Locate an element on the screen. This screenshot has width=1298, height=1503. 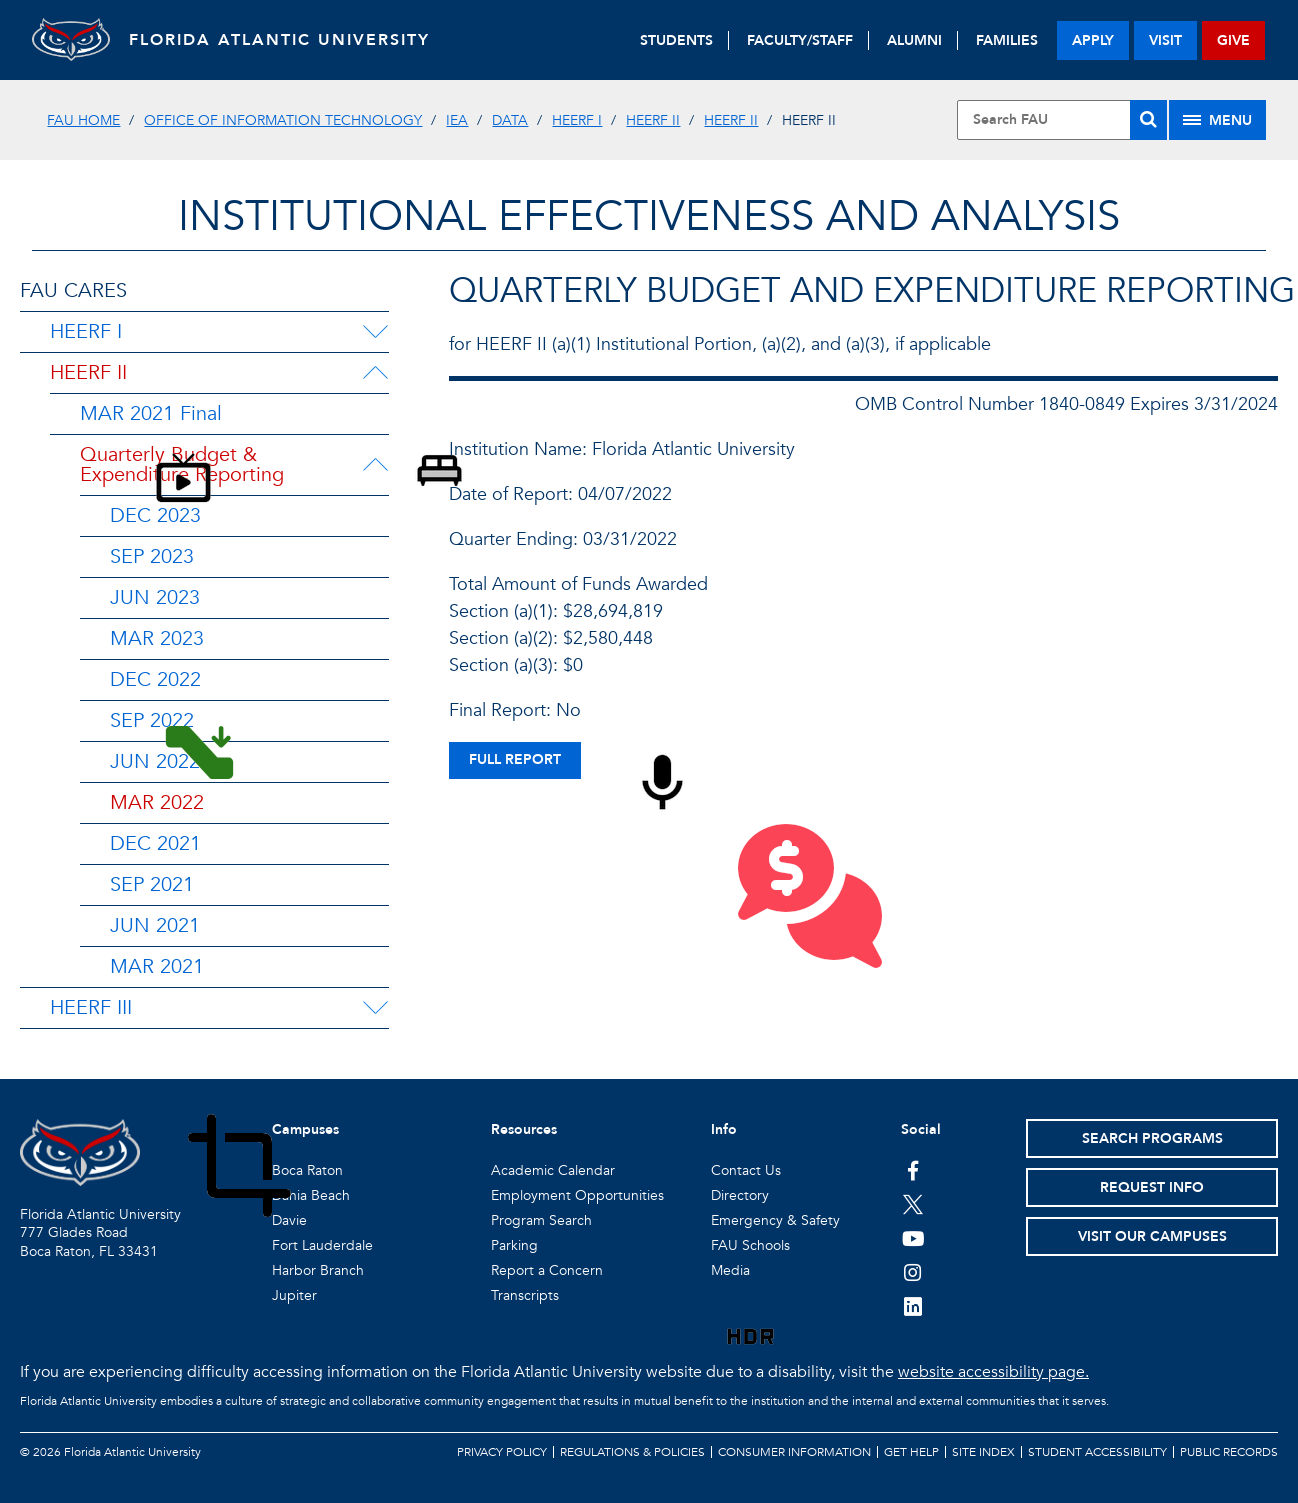
tap to start voice recording is located at coordinates (662, 783).